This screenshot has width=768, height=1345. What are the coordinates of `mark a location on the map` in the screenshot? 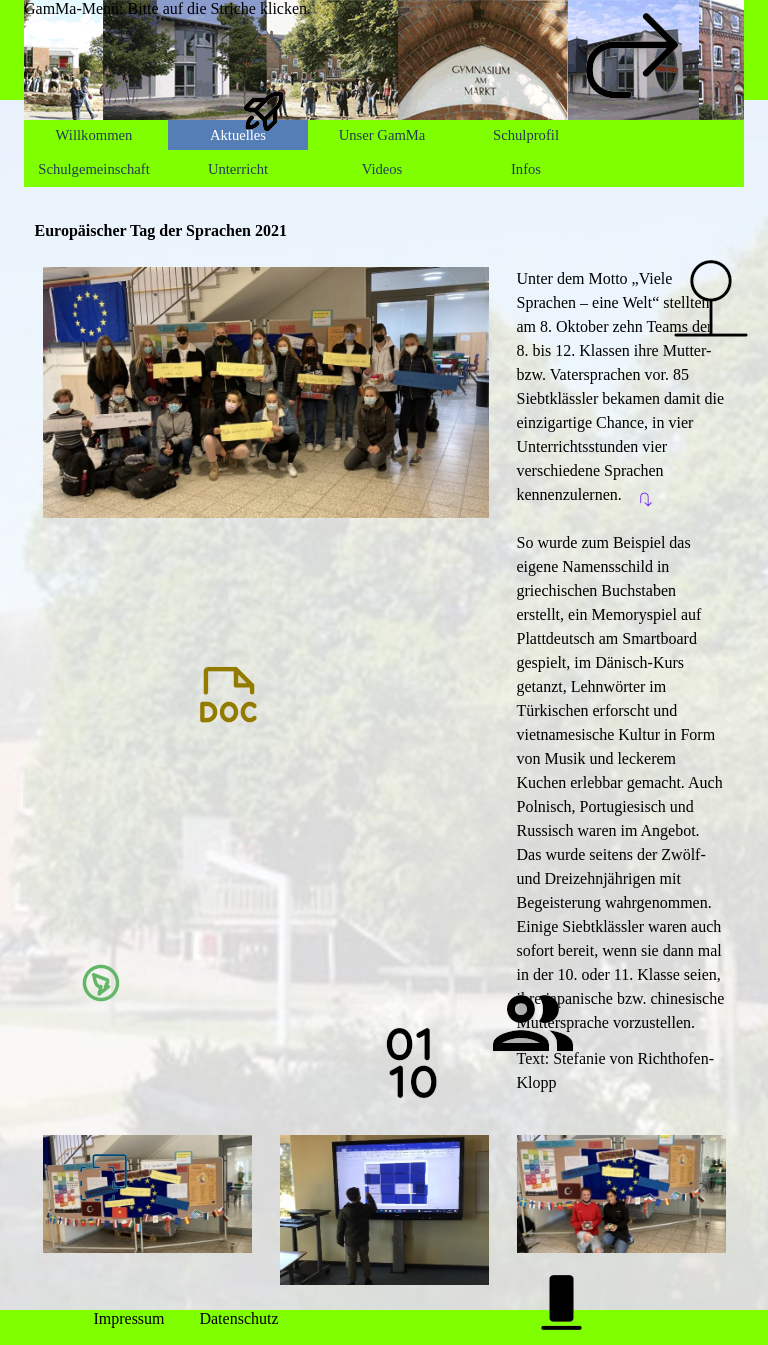 It's located at (711, 300).